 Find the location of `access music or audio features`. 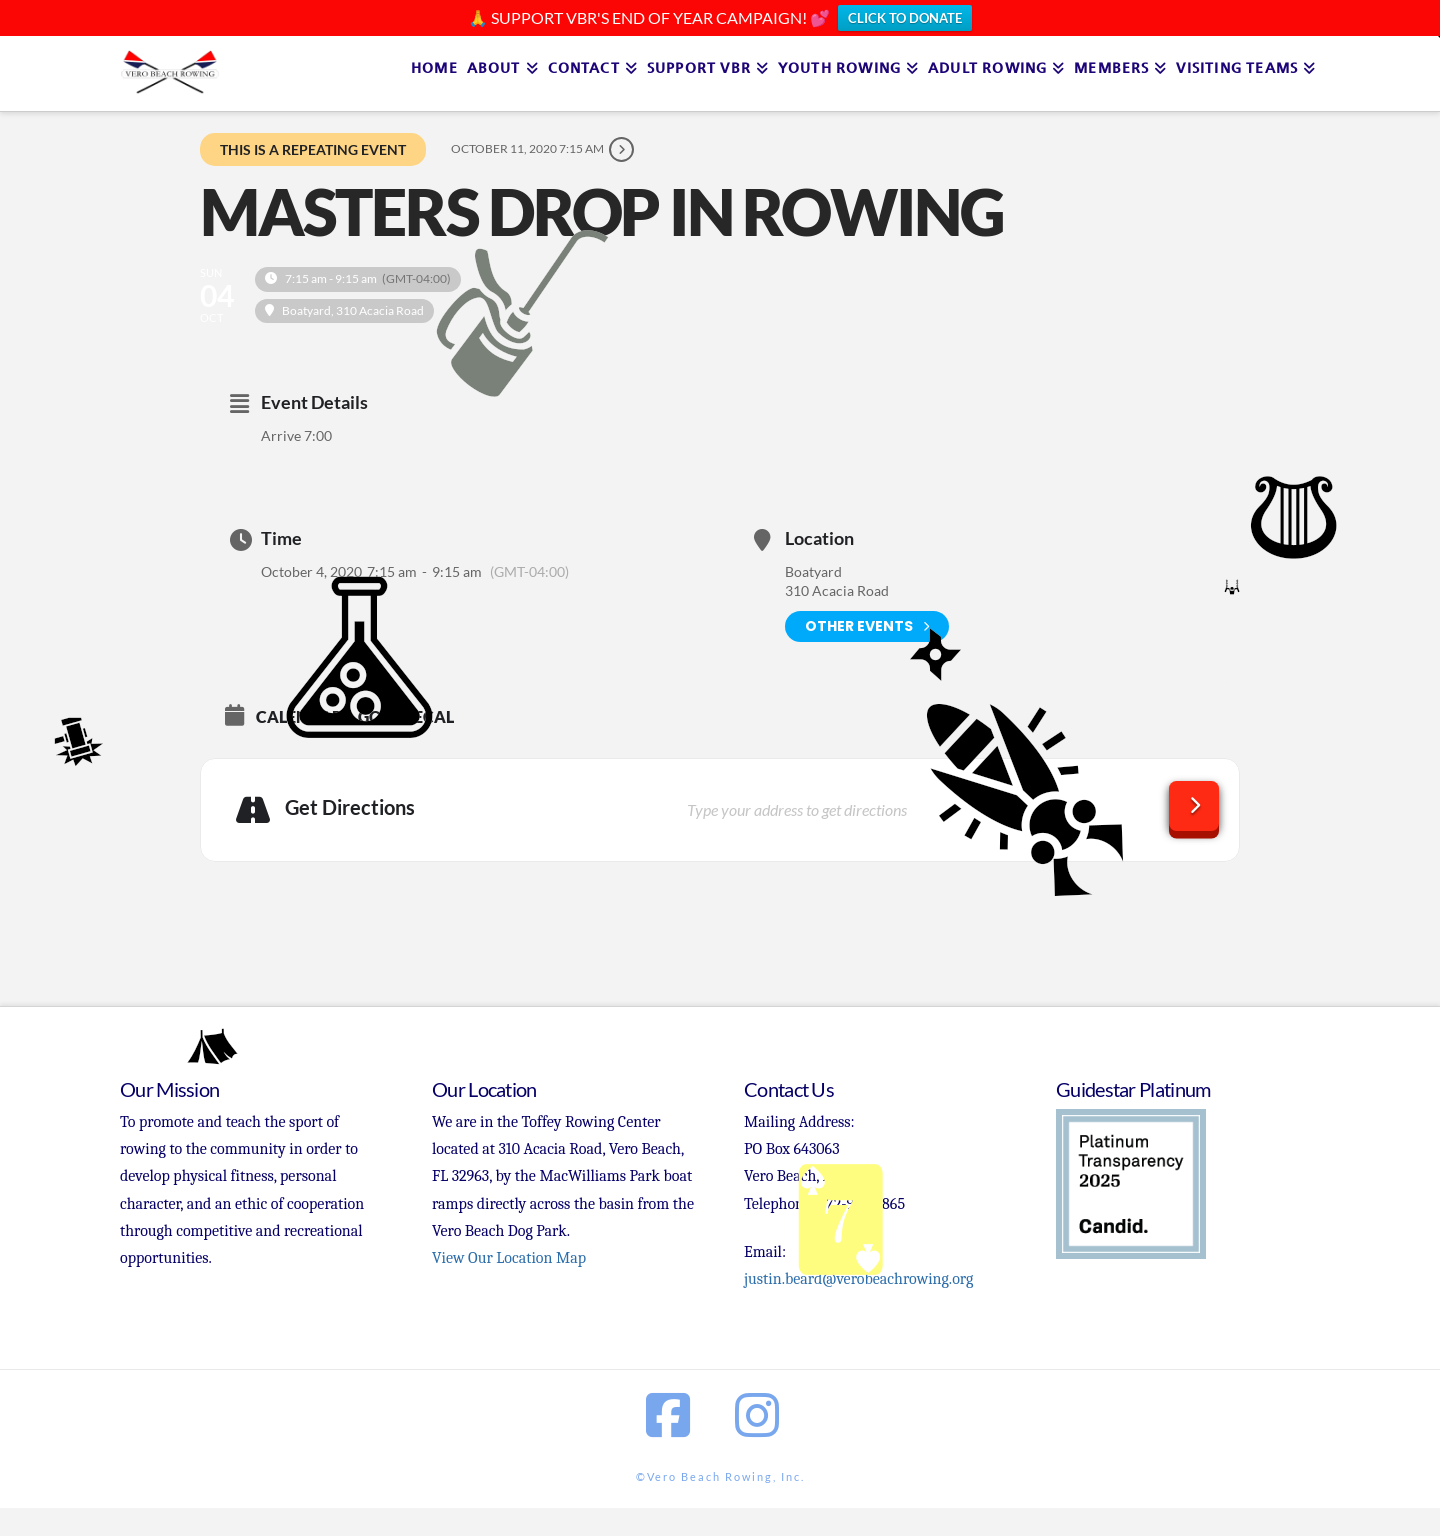

access music or audio features is located at coordinates (1294, 516).